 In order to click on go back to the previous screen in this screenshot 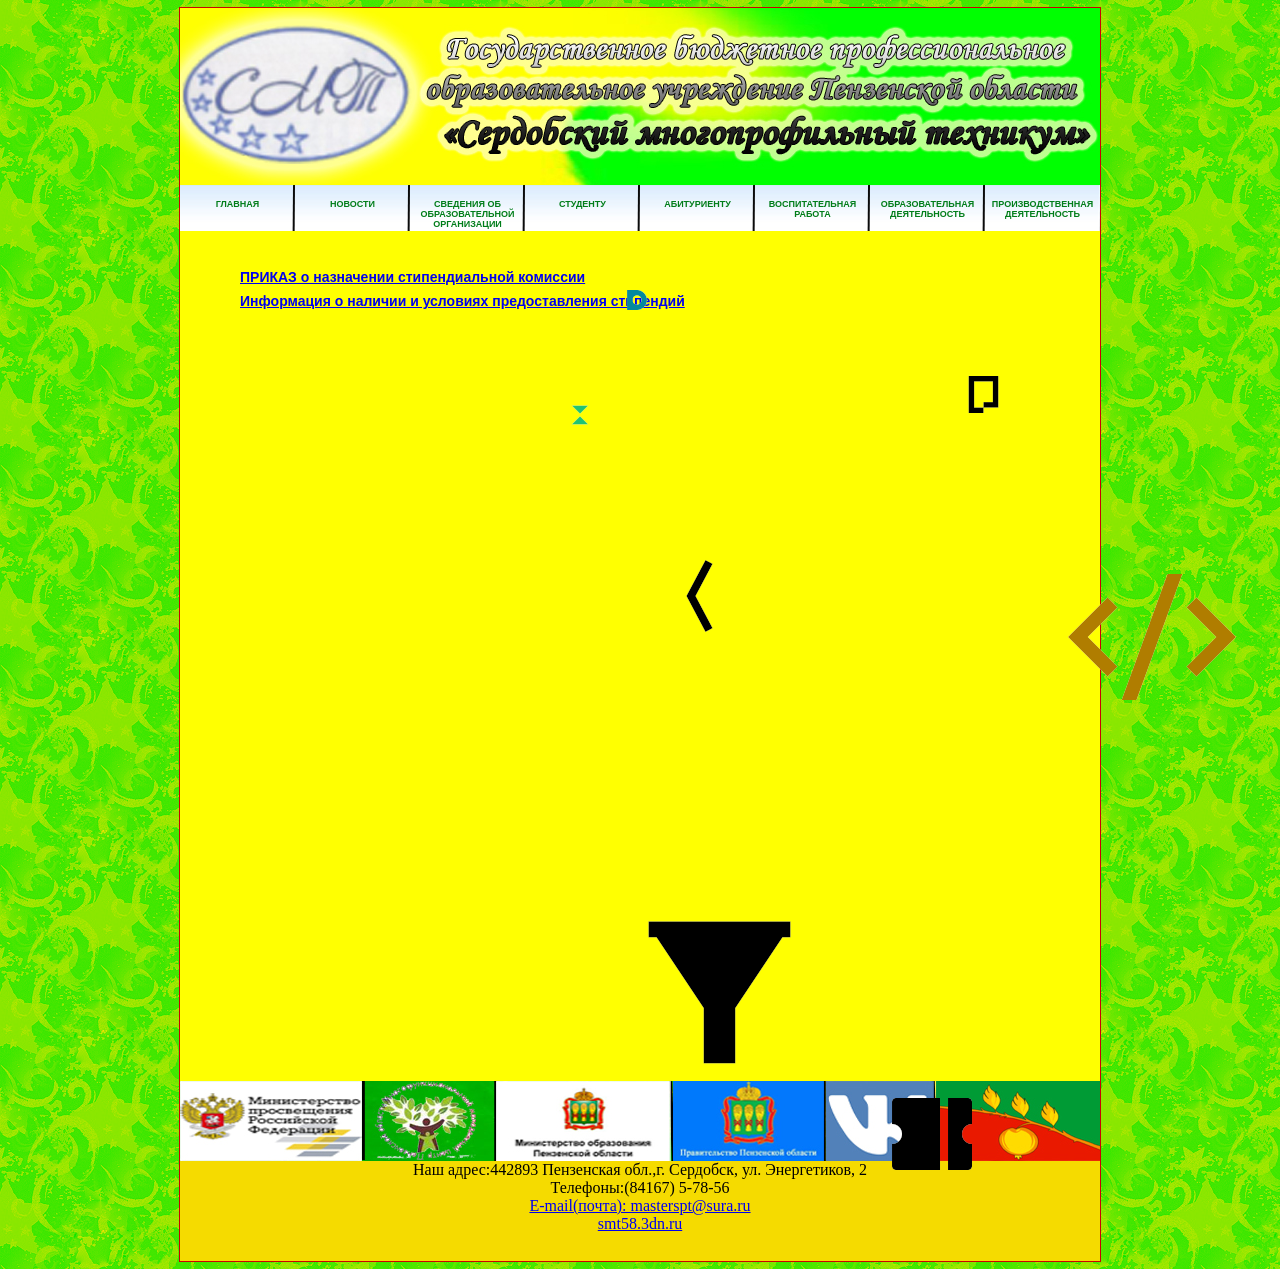, I will do `click(701, 596)`.